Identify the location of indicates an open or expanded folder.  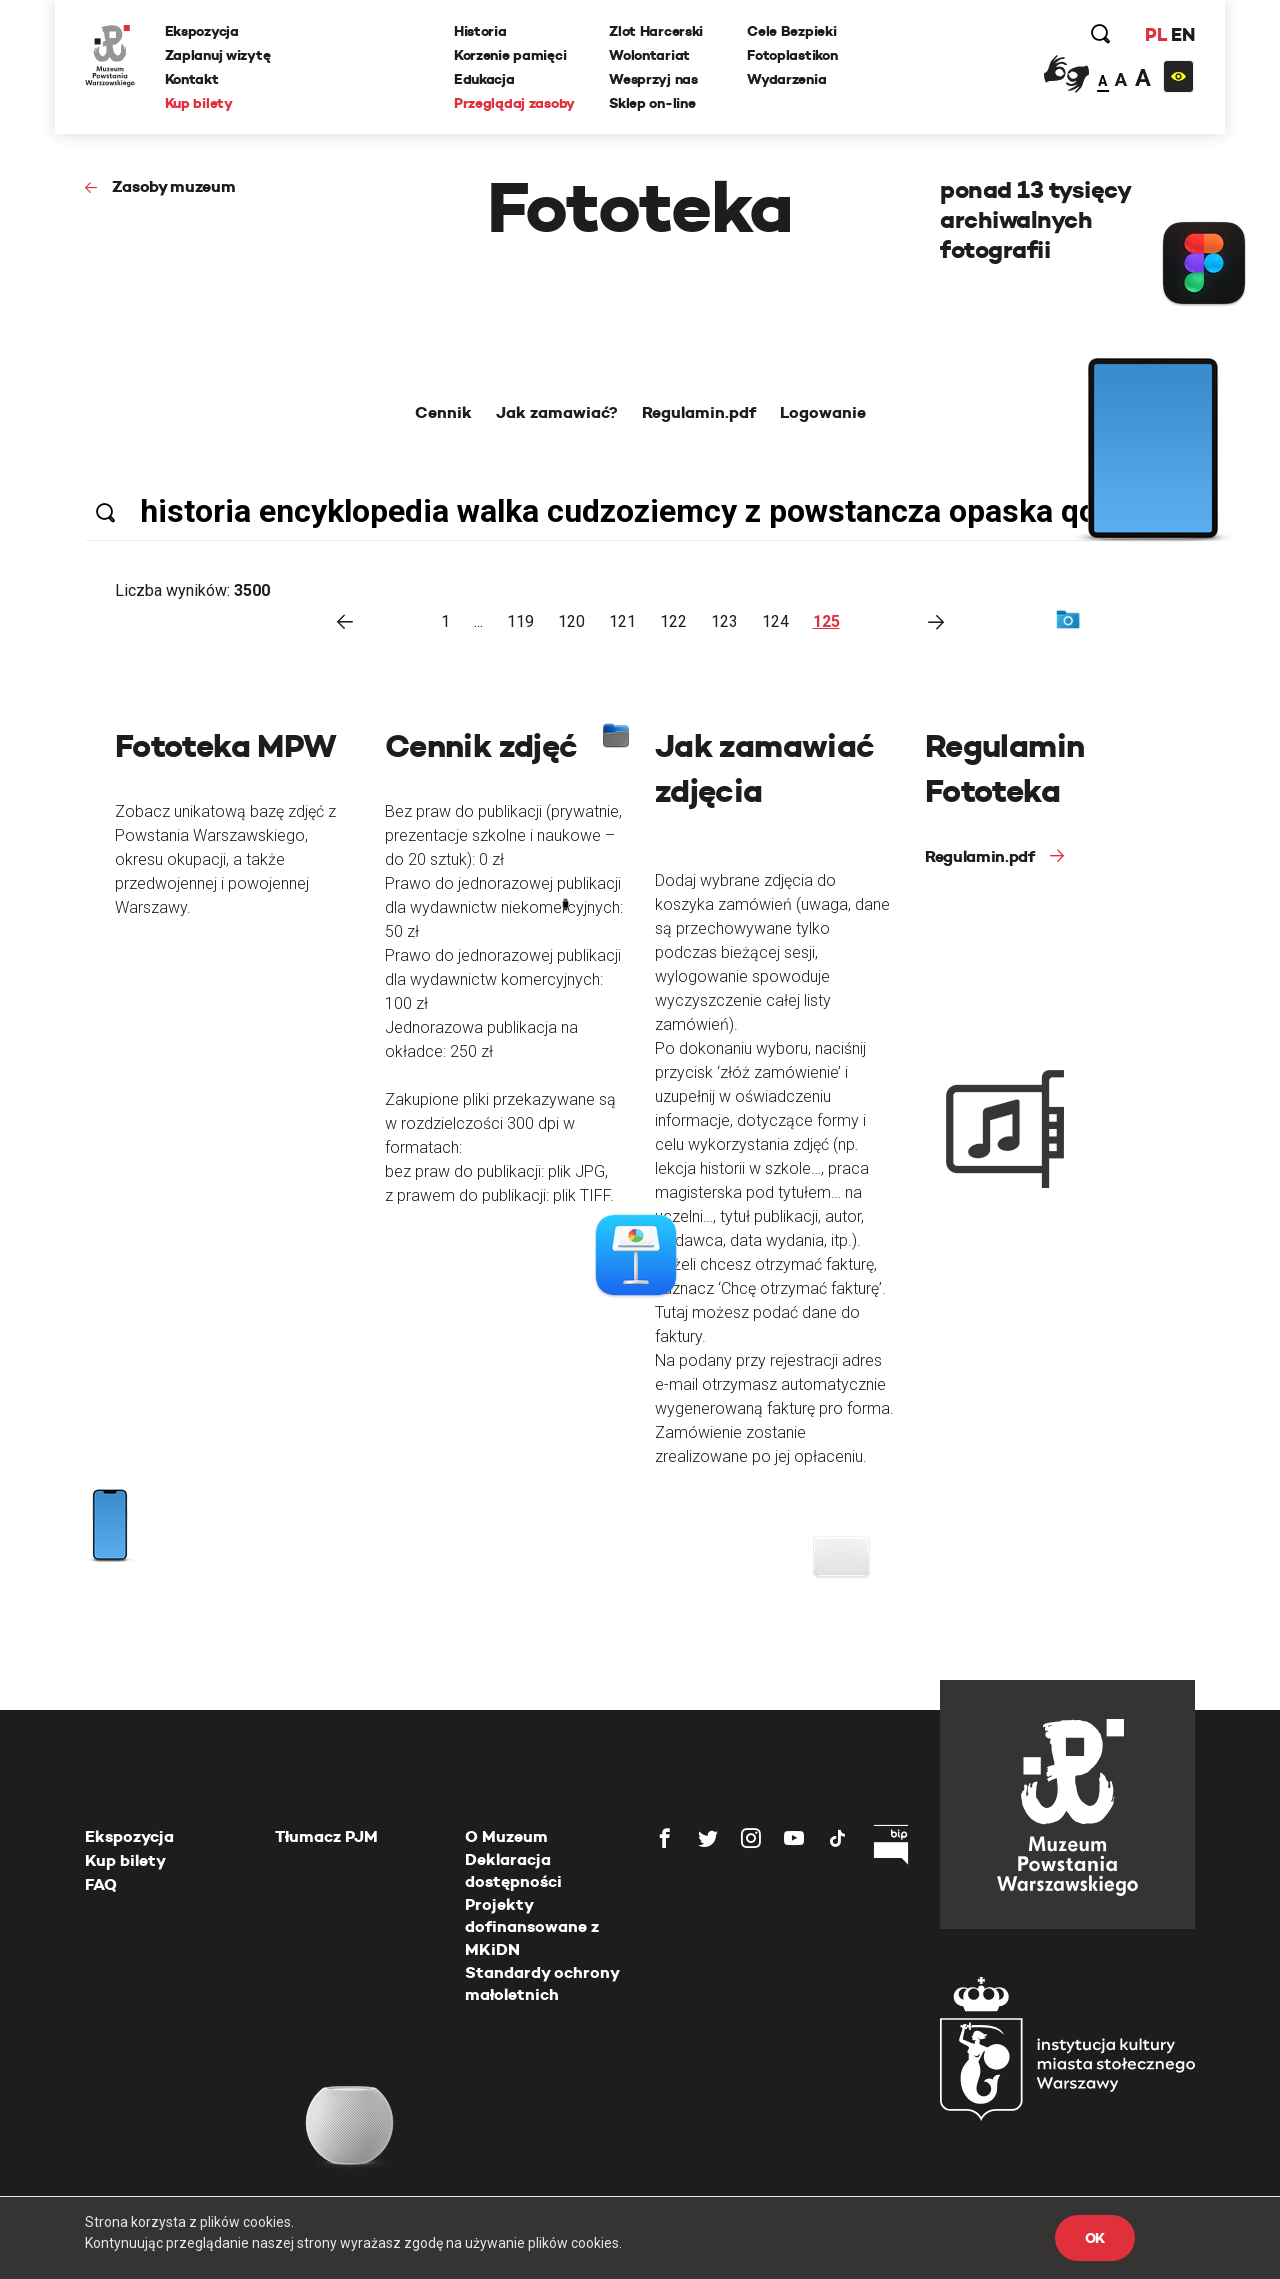
(616, 735).